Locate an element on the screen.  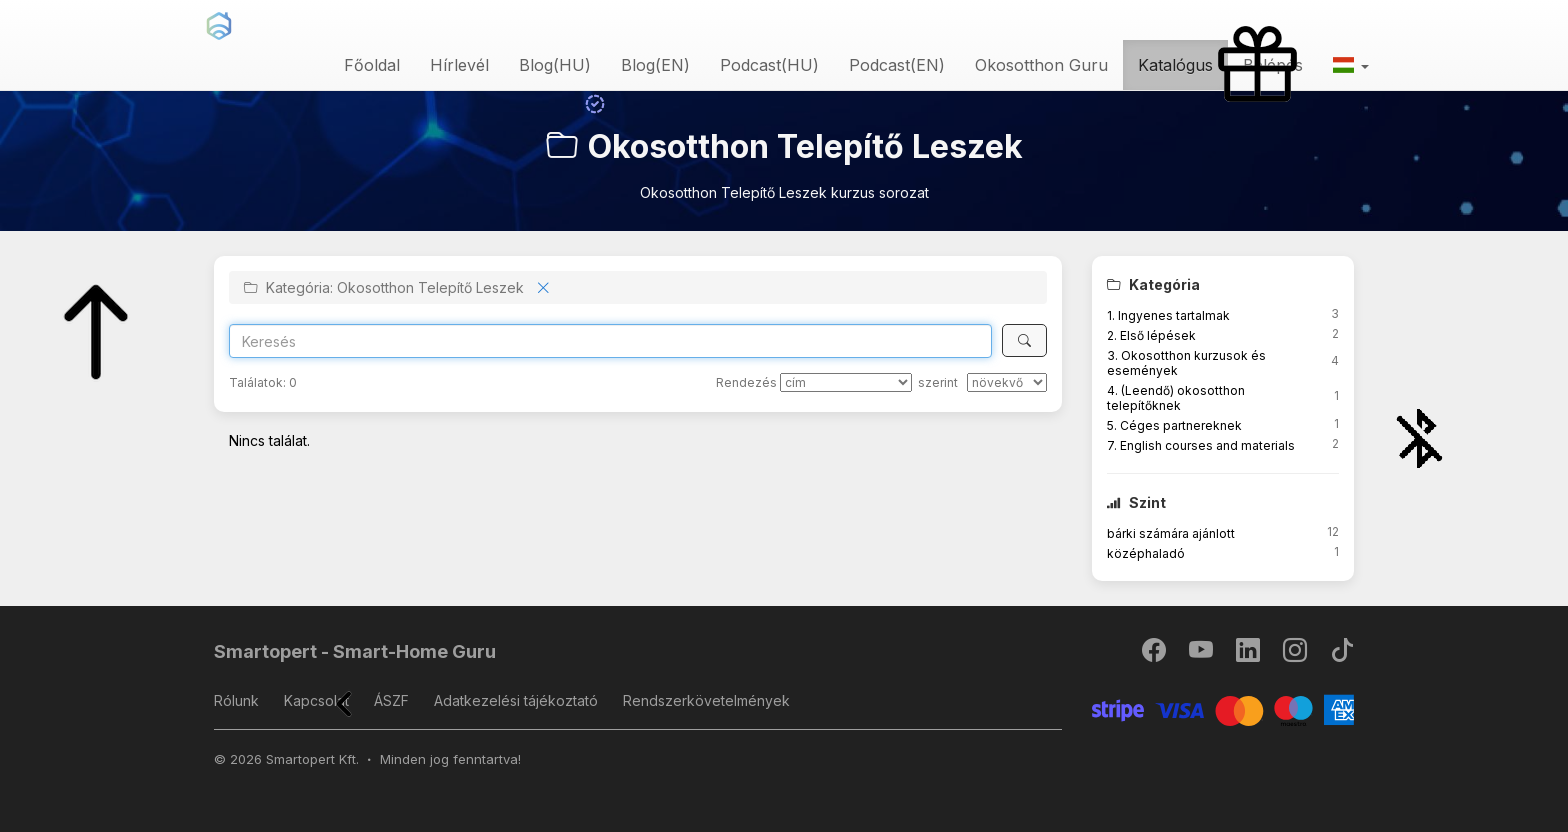
mark task as complete is located at coordinates (595, 104).